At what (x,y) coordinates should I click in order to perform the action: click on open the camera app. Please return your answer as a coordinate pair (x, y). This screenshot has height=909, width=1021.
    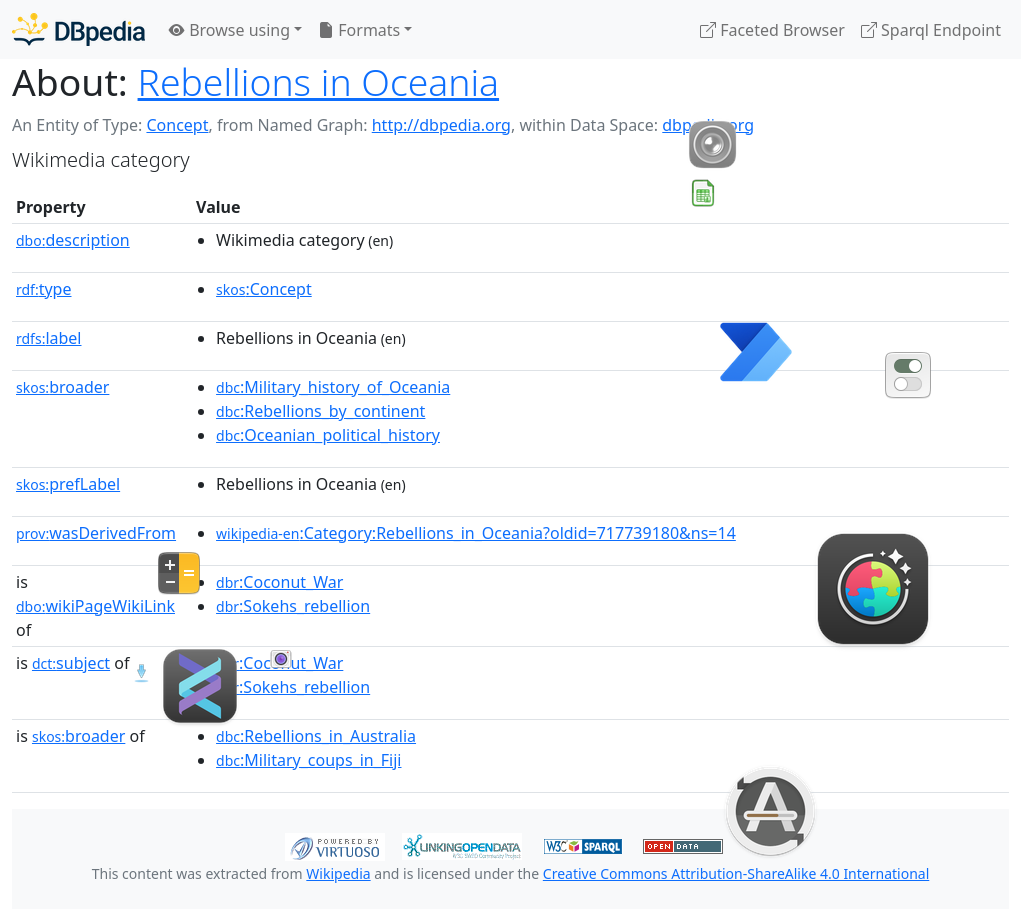
    Looking at the image, I should click on (712, 144).